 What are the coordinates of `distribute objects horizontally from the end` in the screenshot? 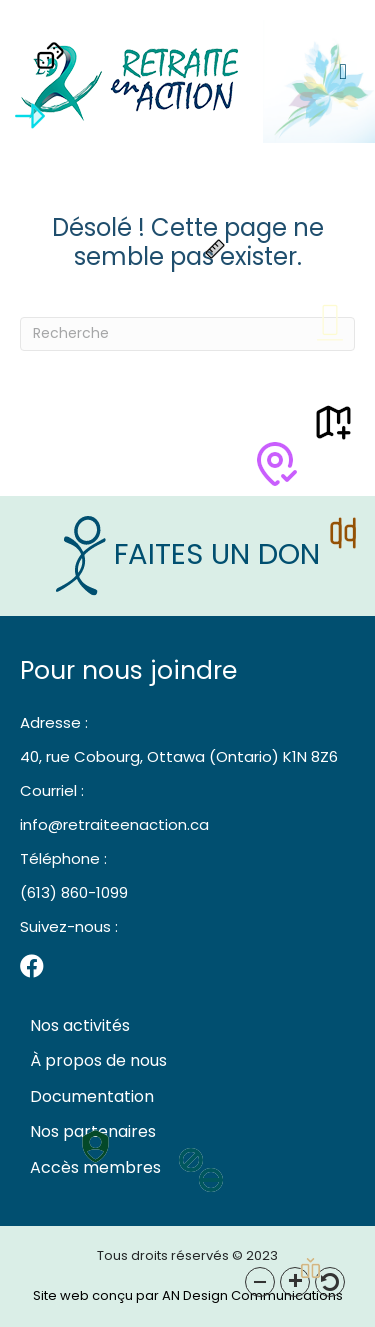 It's located at (343, 533).